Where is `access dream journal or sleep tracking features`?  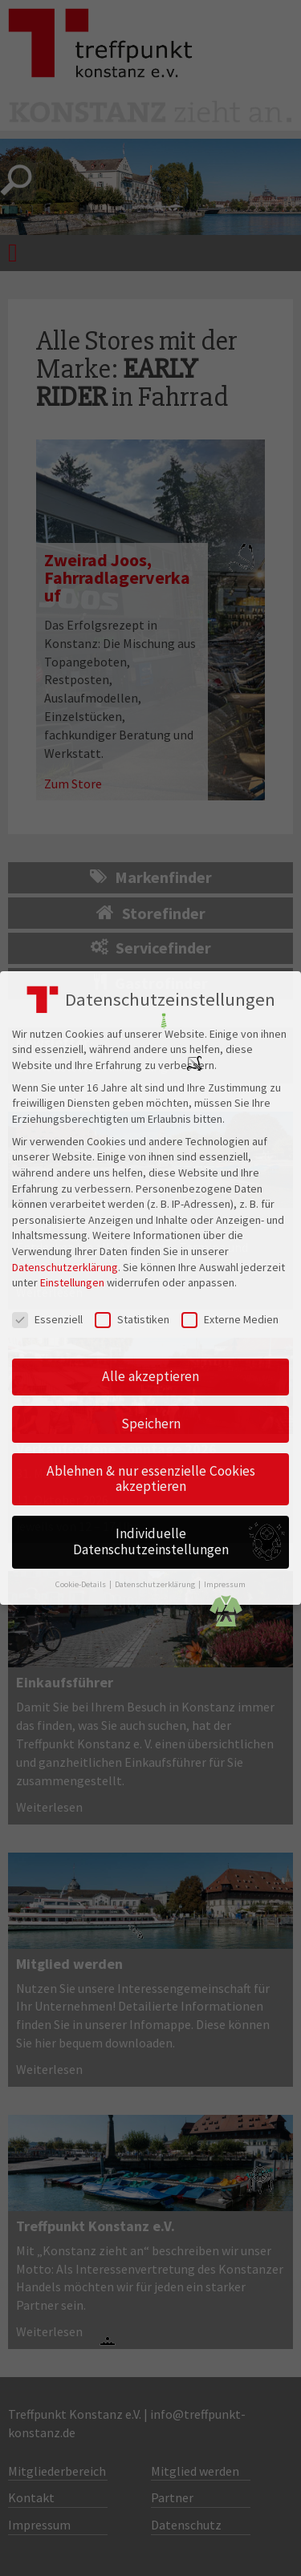
access dream journal or sleep tracking features is located at coordinates (260, 2179).